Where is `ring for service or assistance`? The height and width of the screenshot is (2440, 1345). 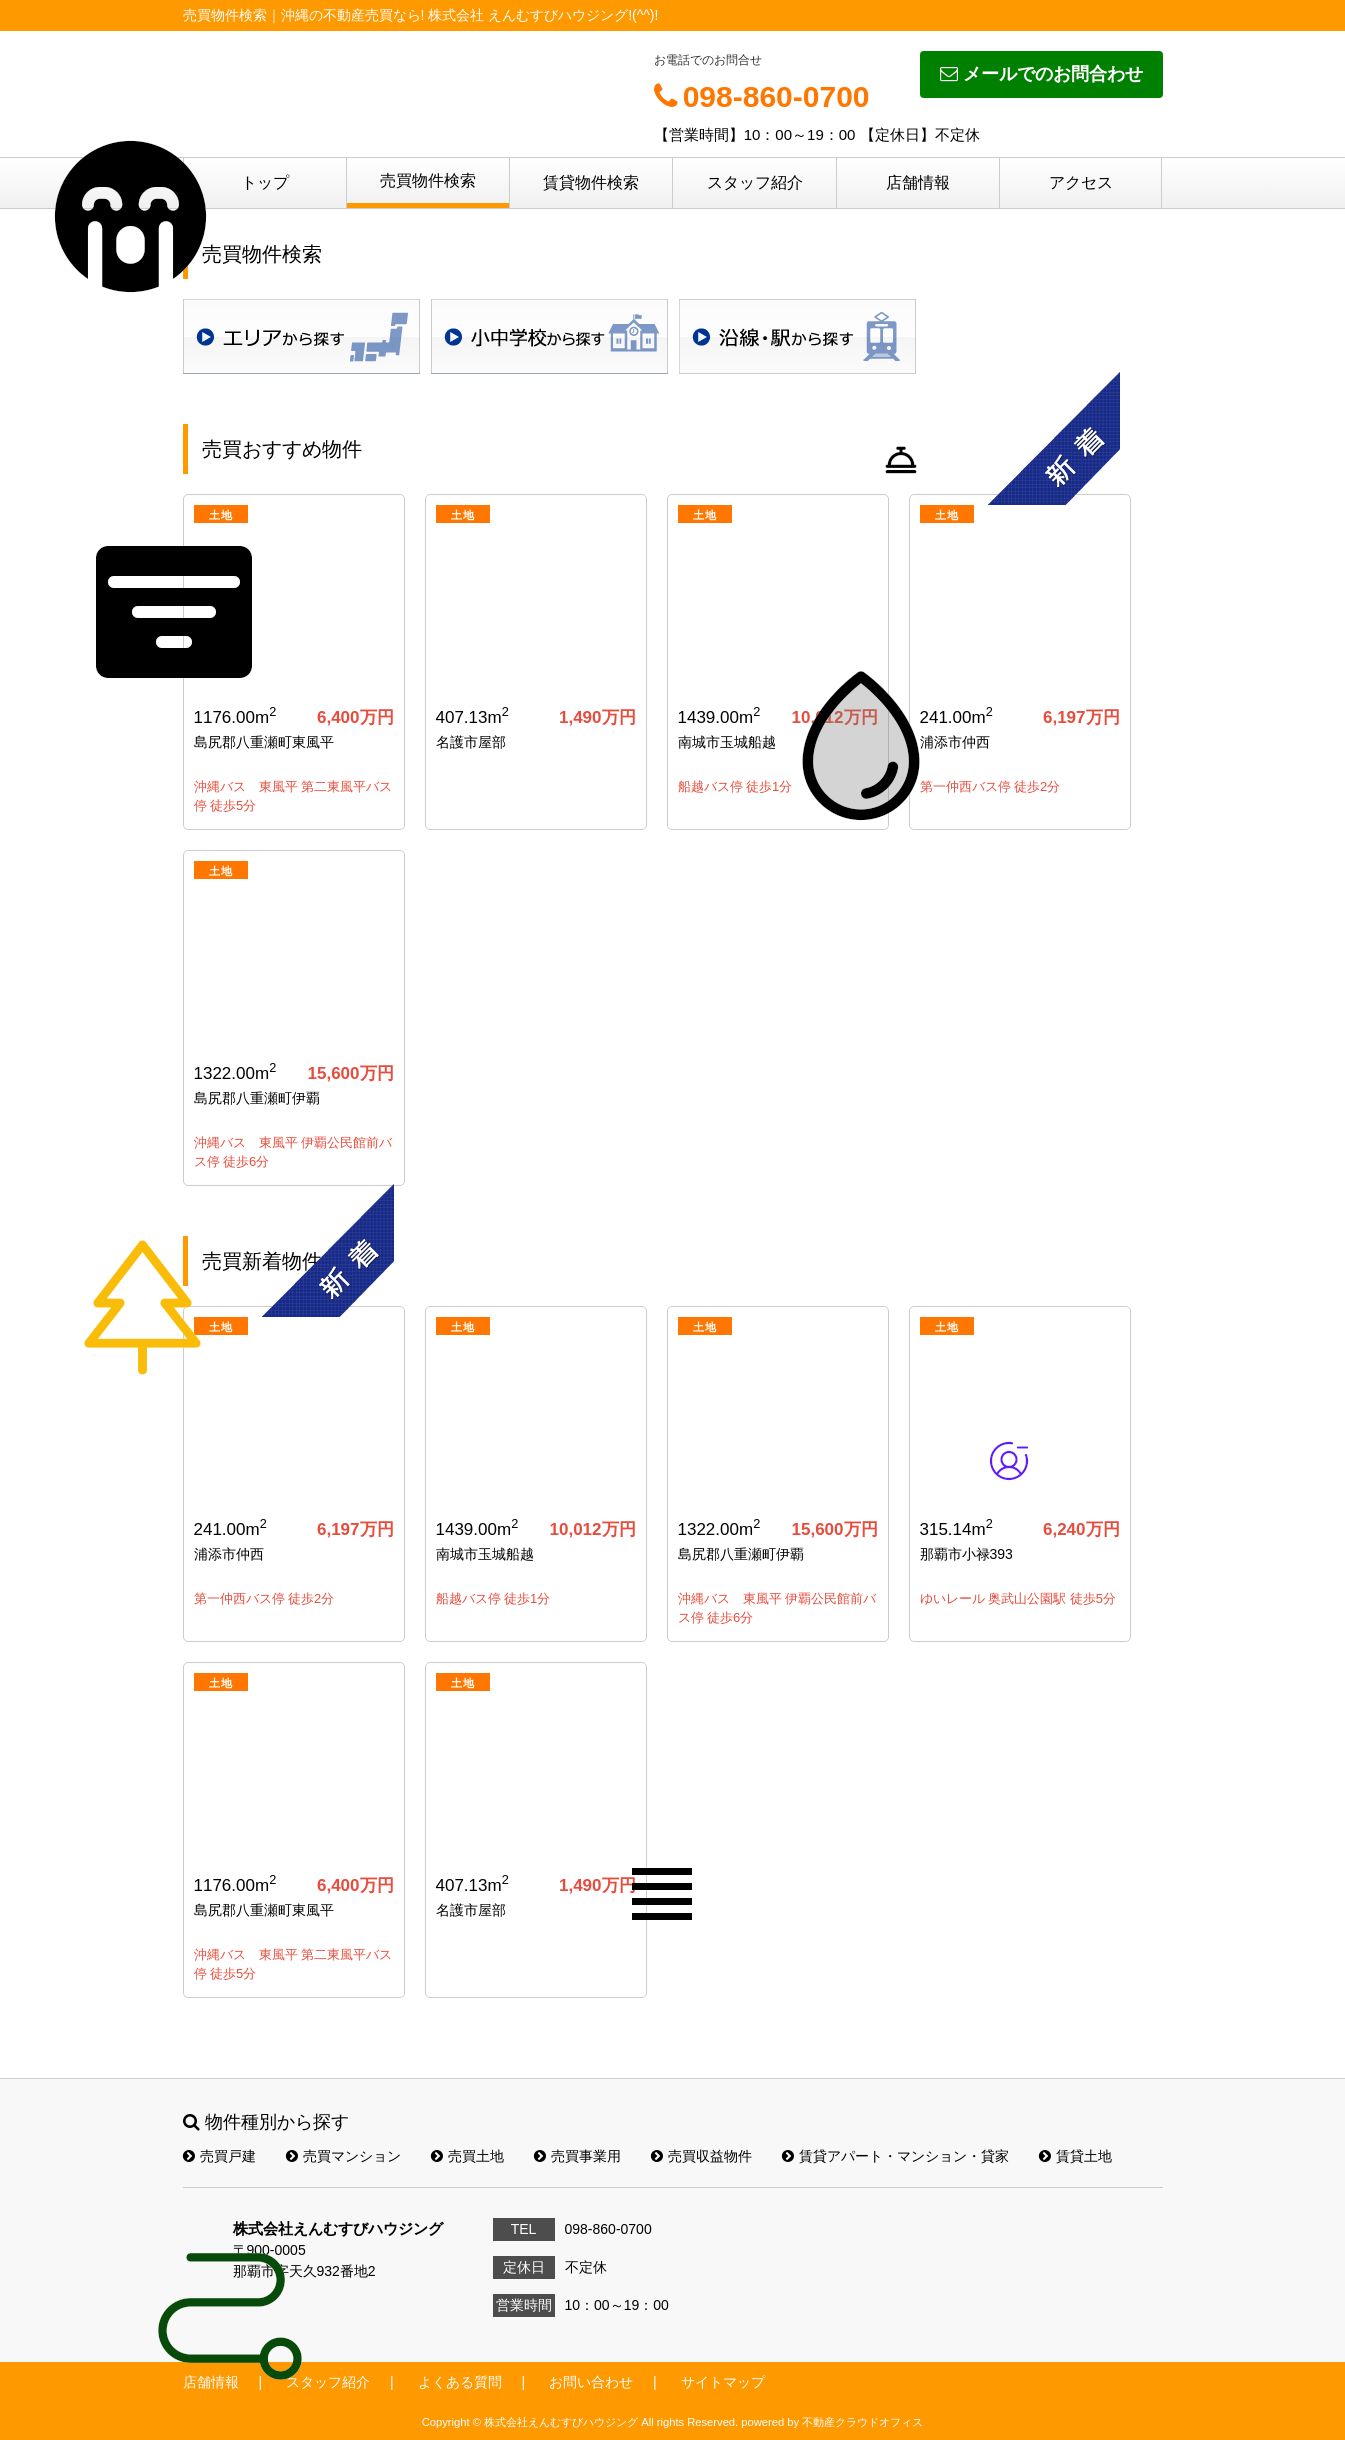 ring for service or assistance is located at coordinates (901, 461).